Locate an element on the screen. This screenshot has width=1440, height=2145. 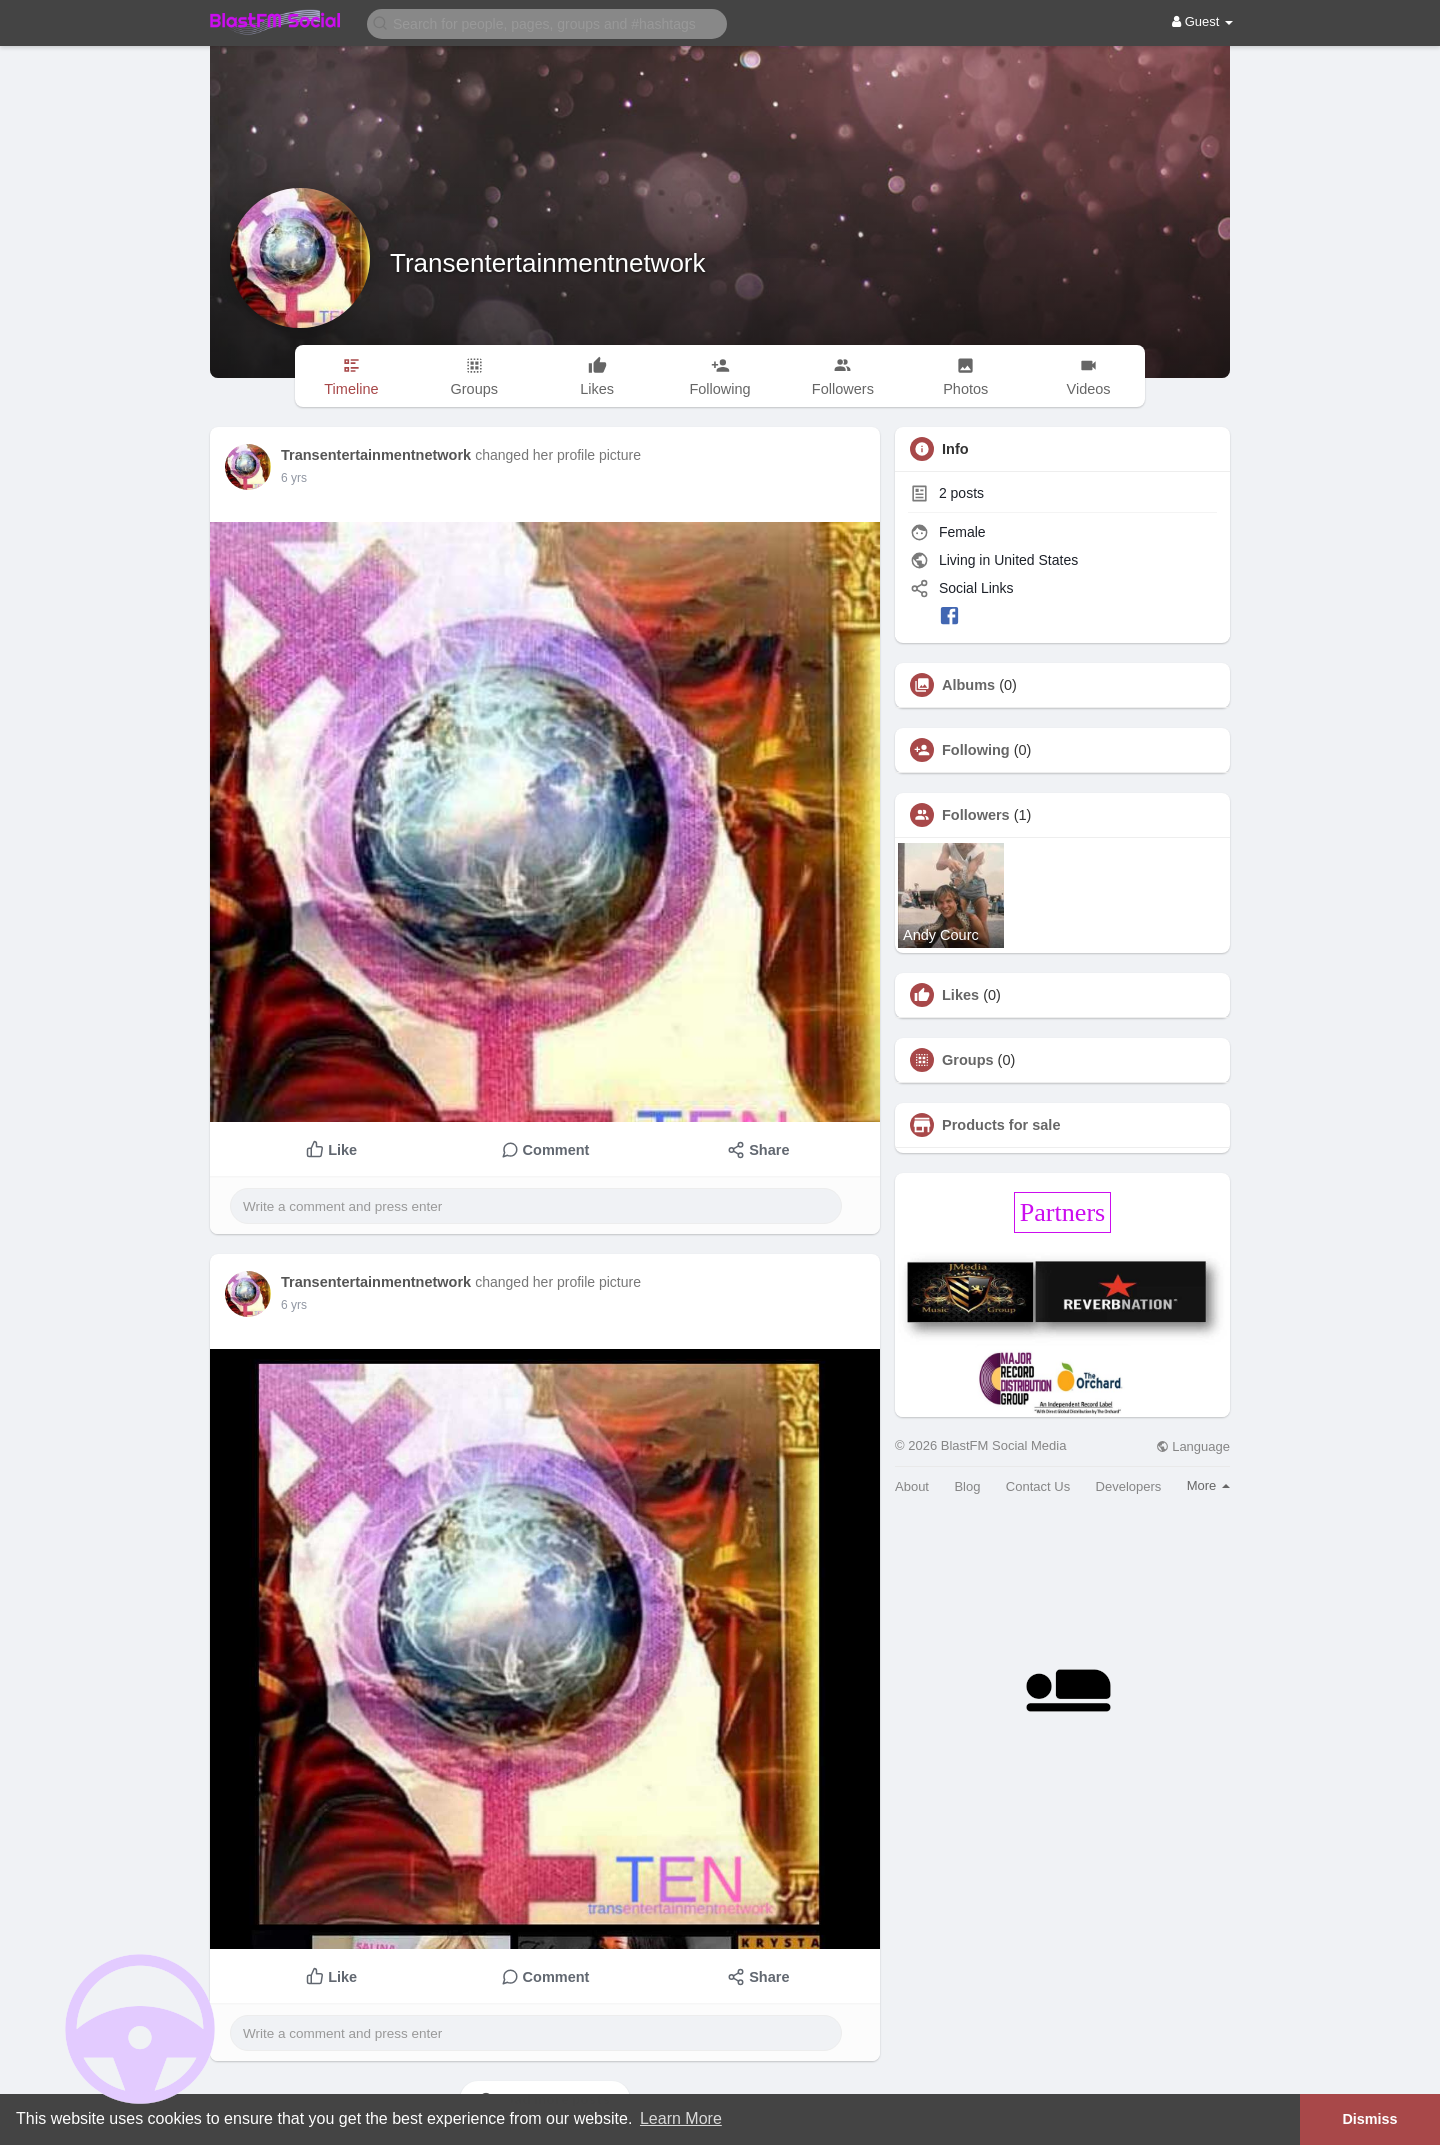
view hotel or accommodation options is located at coordinates (1068, 1690).